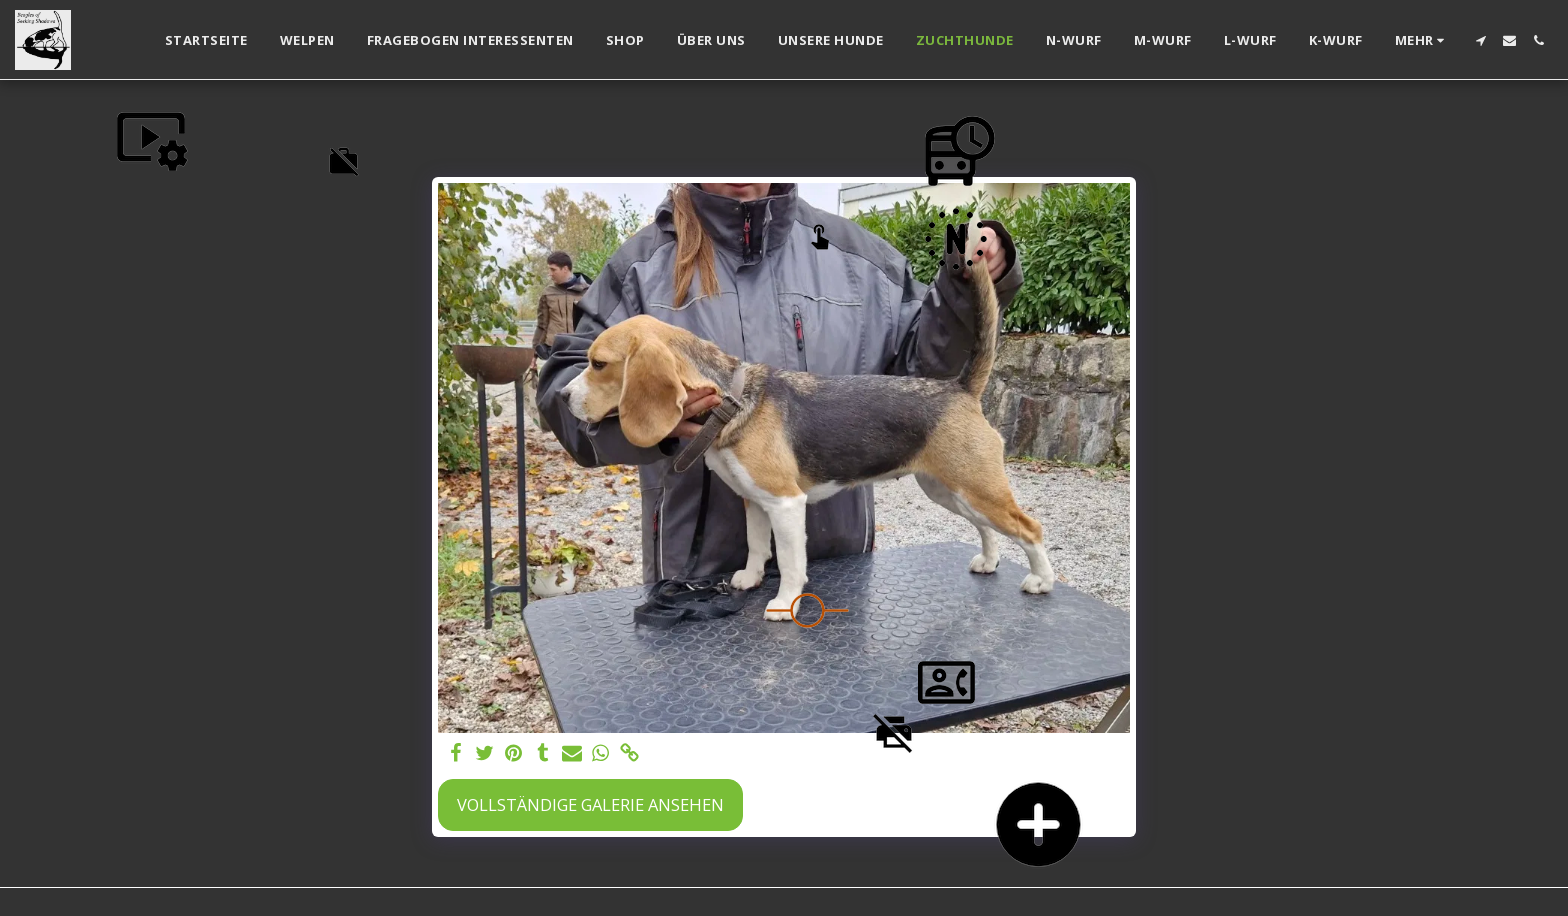 Image resolution: width=1568 pixels, height=916 pixels. Describe the element at coordinates (343, 161) in the screenshot. I see `disable work mode or work profile` at that location.